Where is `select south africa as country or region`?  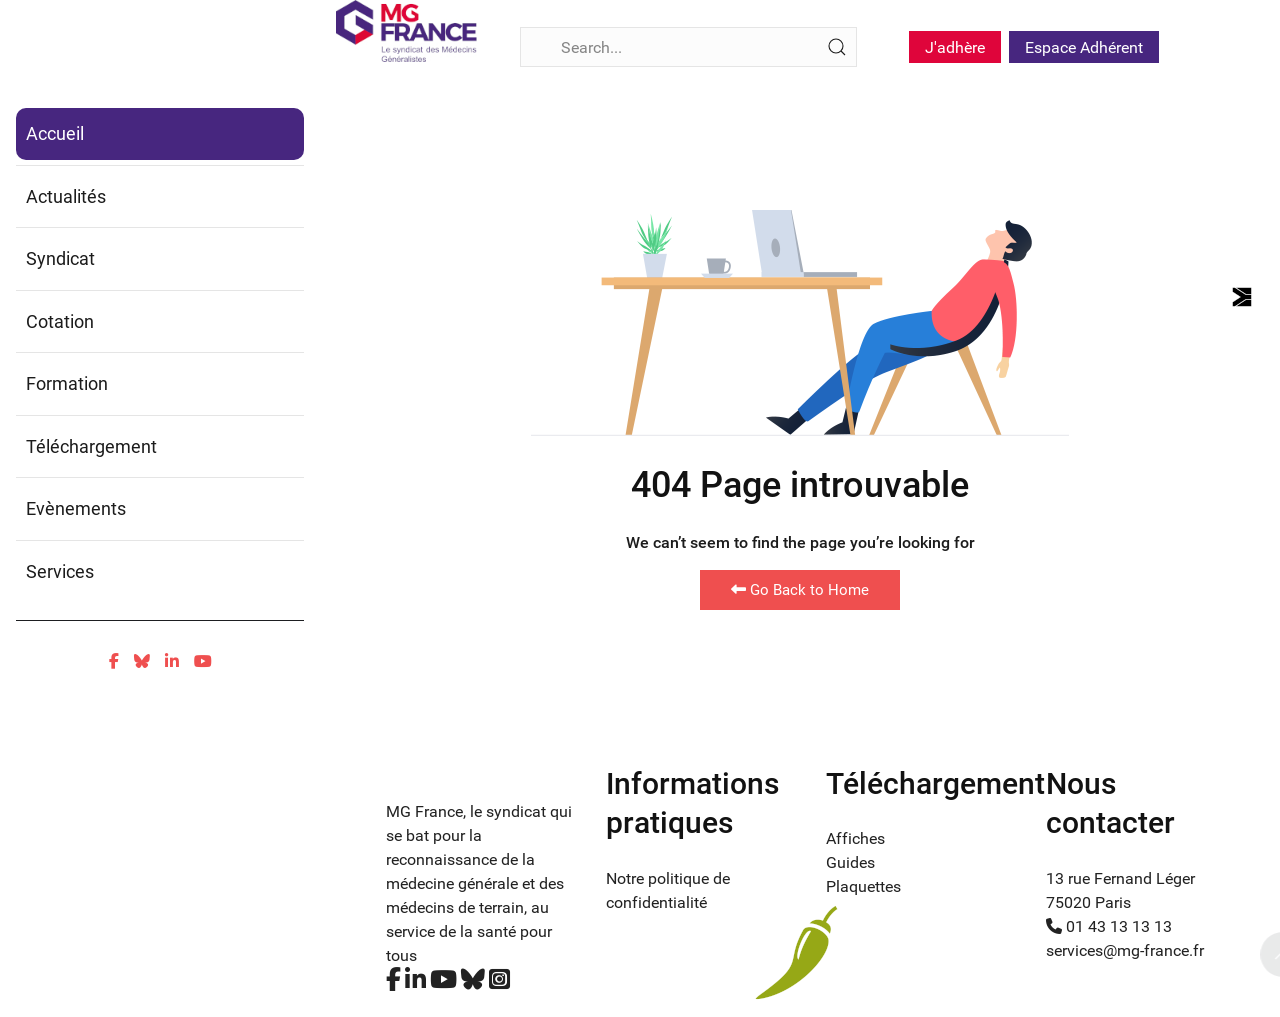 select south africa as country or region is located at coordinates (1242, 297).